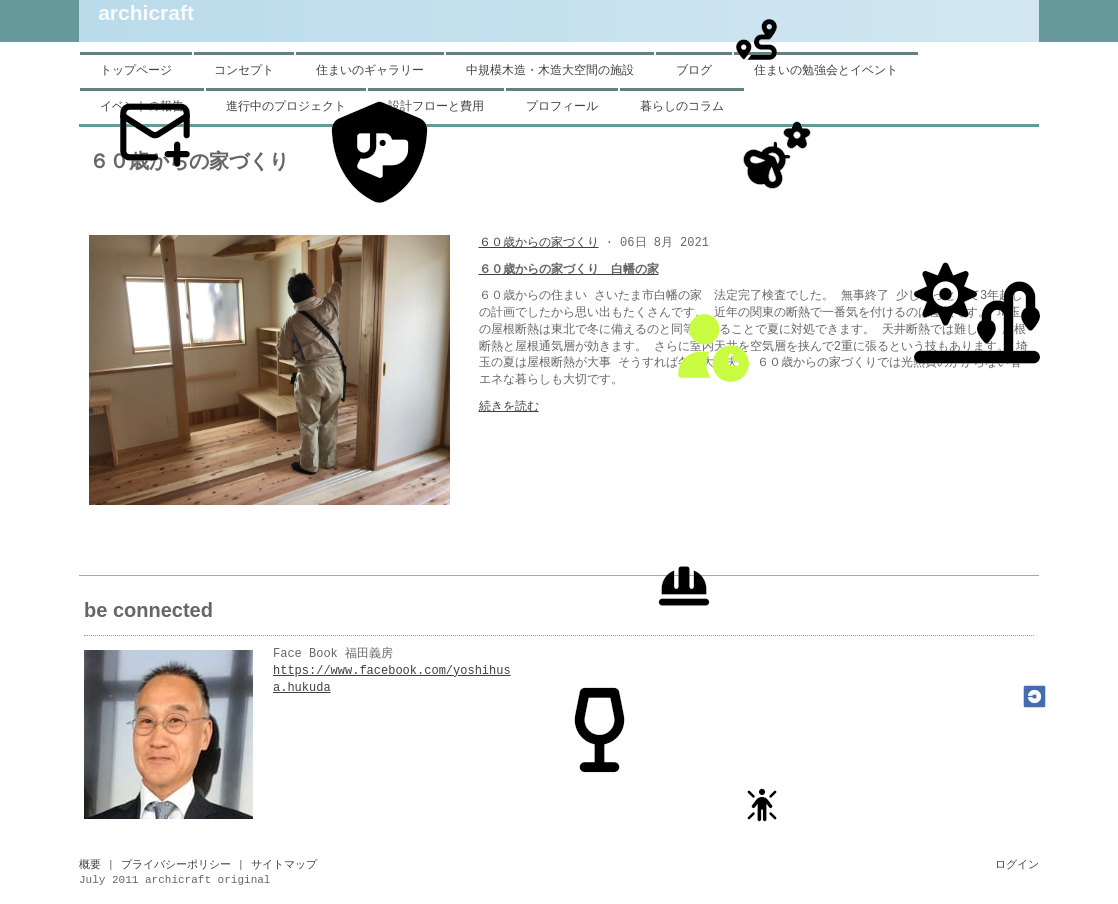  Describe the element at coordinates (155, 132) in the screenshot. I see `compose a new email` at that location.